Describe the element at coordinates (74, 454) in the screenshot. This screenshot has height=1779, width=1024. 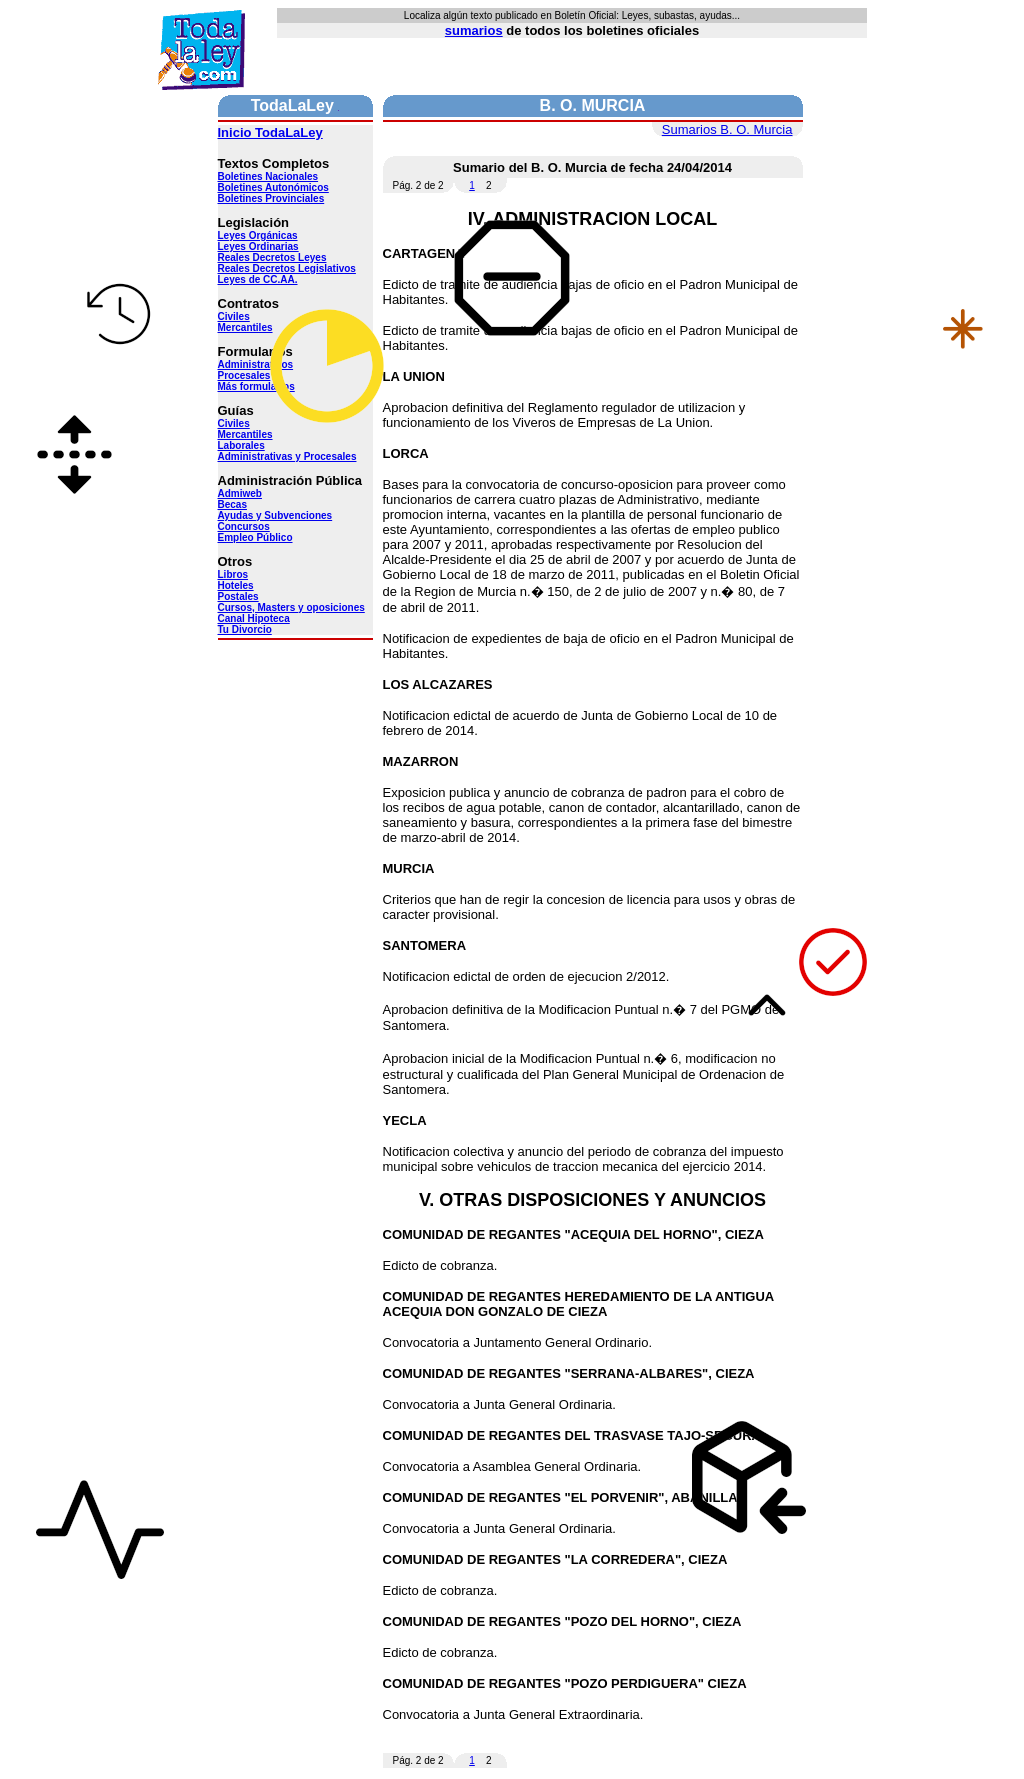
I see `expand collapsed content` at that location.